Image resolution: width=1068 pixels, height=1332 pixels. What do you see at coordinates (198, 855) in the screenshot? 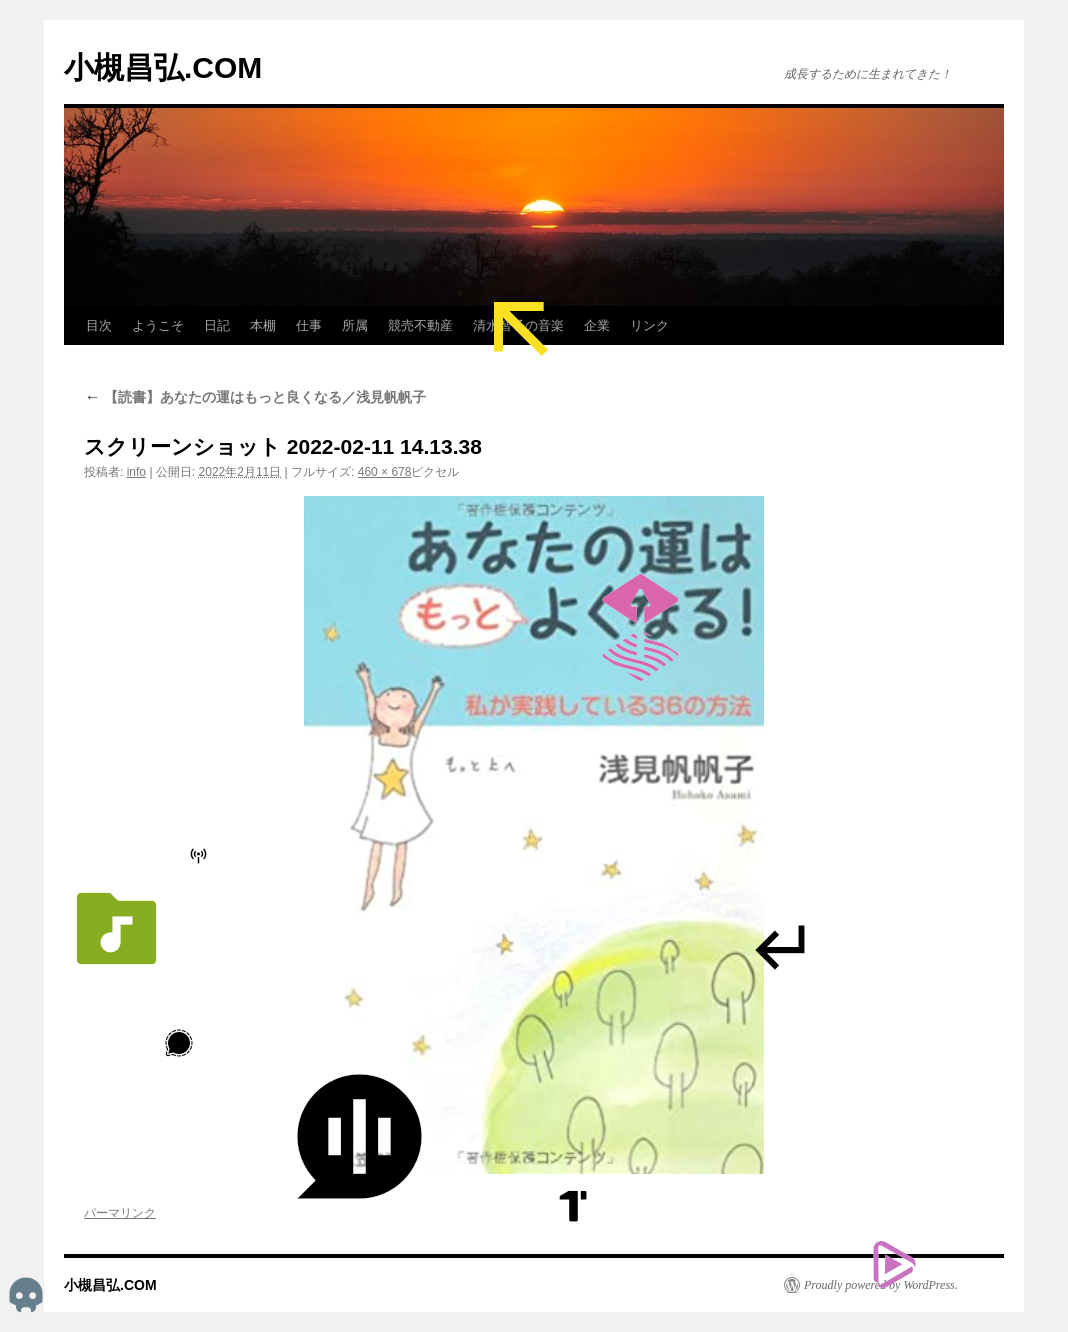
I see `start a live broadcast or stream` at bounding box center [198, 855].